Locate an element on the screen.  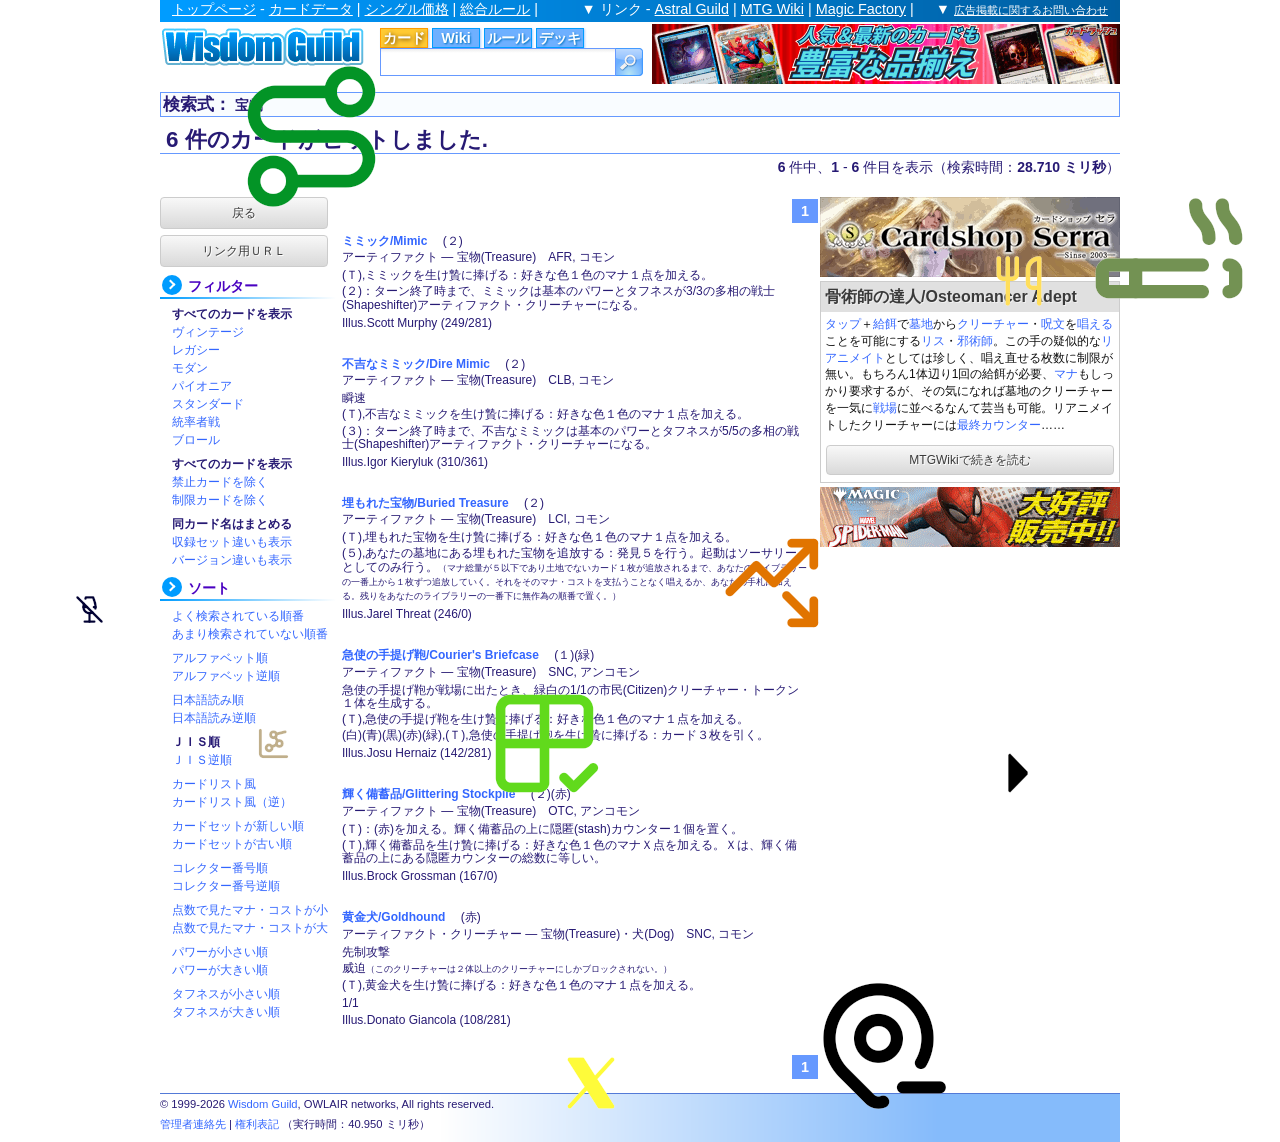
play media or start playback is located at coordinates (1018, 773).